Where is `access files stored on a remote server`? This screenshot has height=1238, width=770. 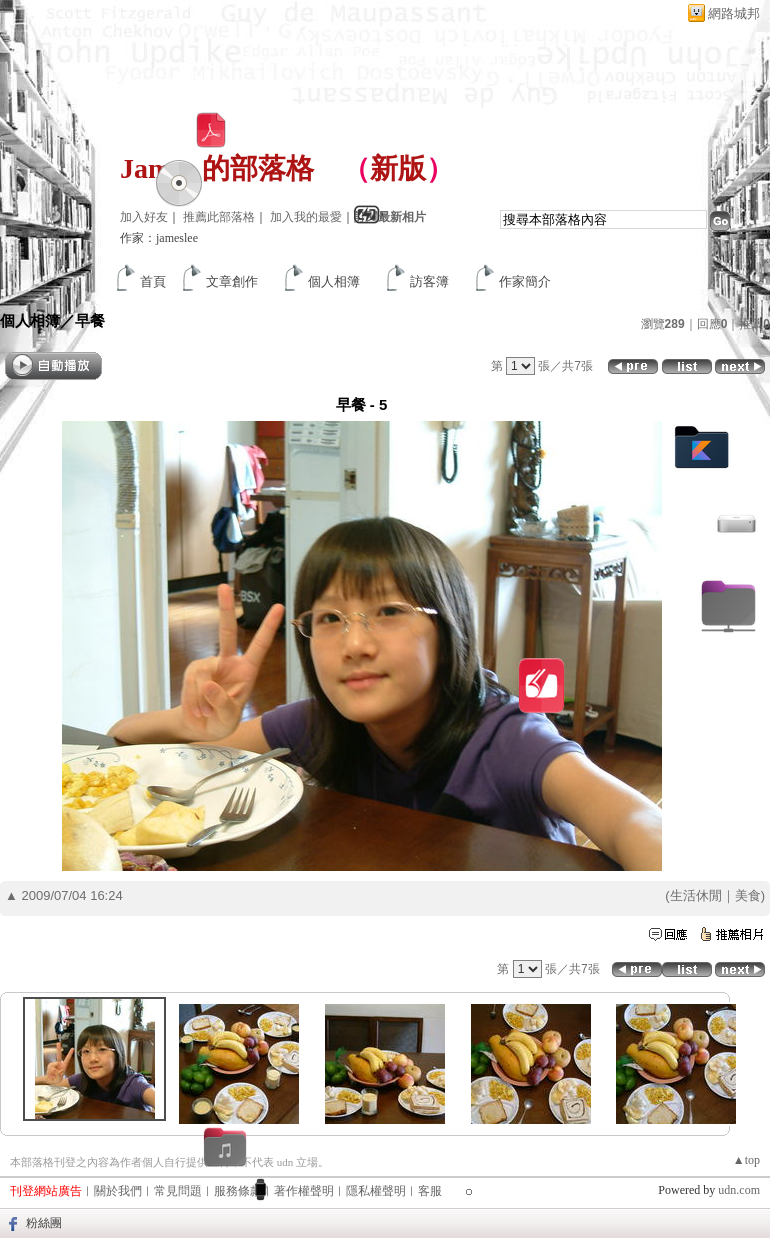 access files stored on a remote server is located at coordinates (728, 605).